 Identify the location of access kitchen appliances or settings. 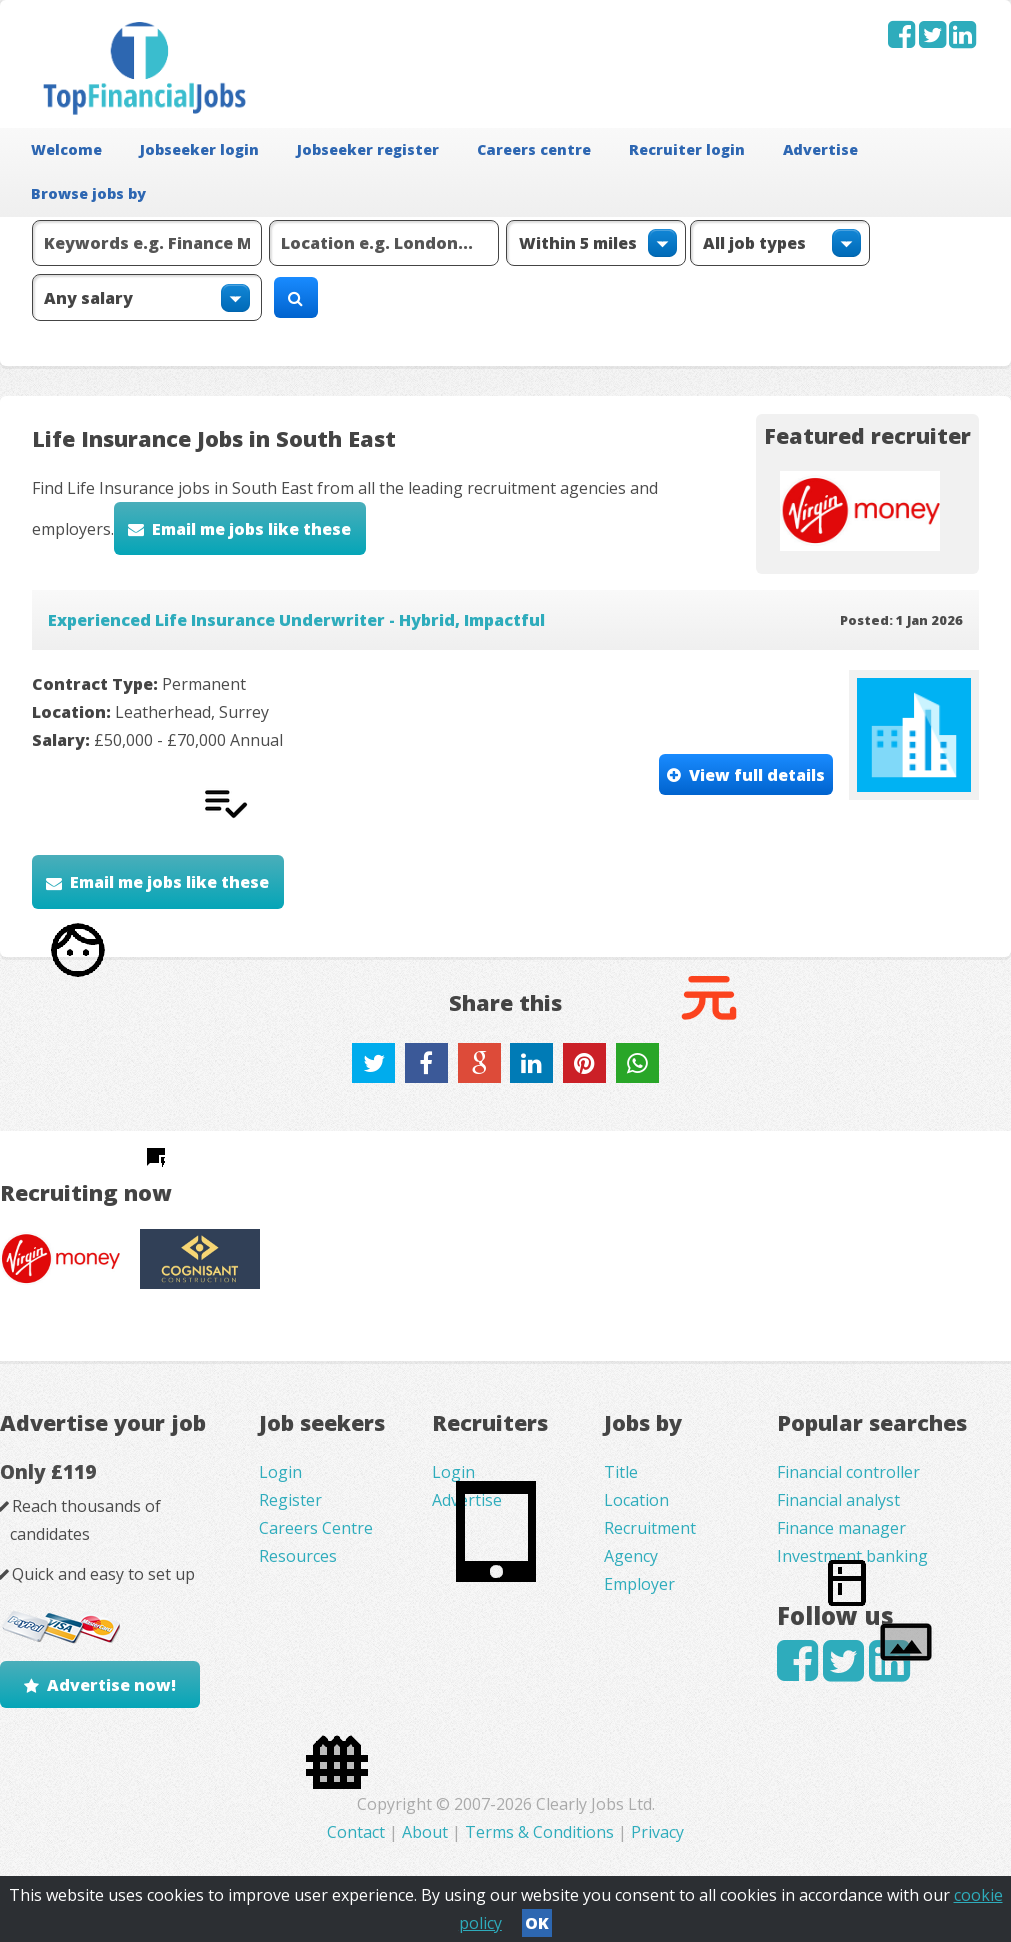
(847, 1583).